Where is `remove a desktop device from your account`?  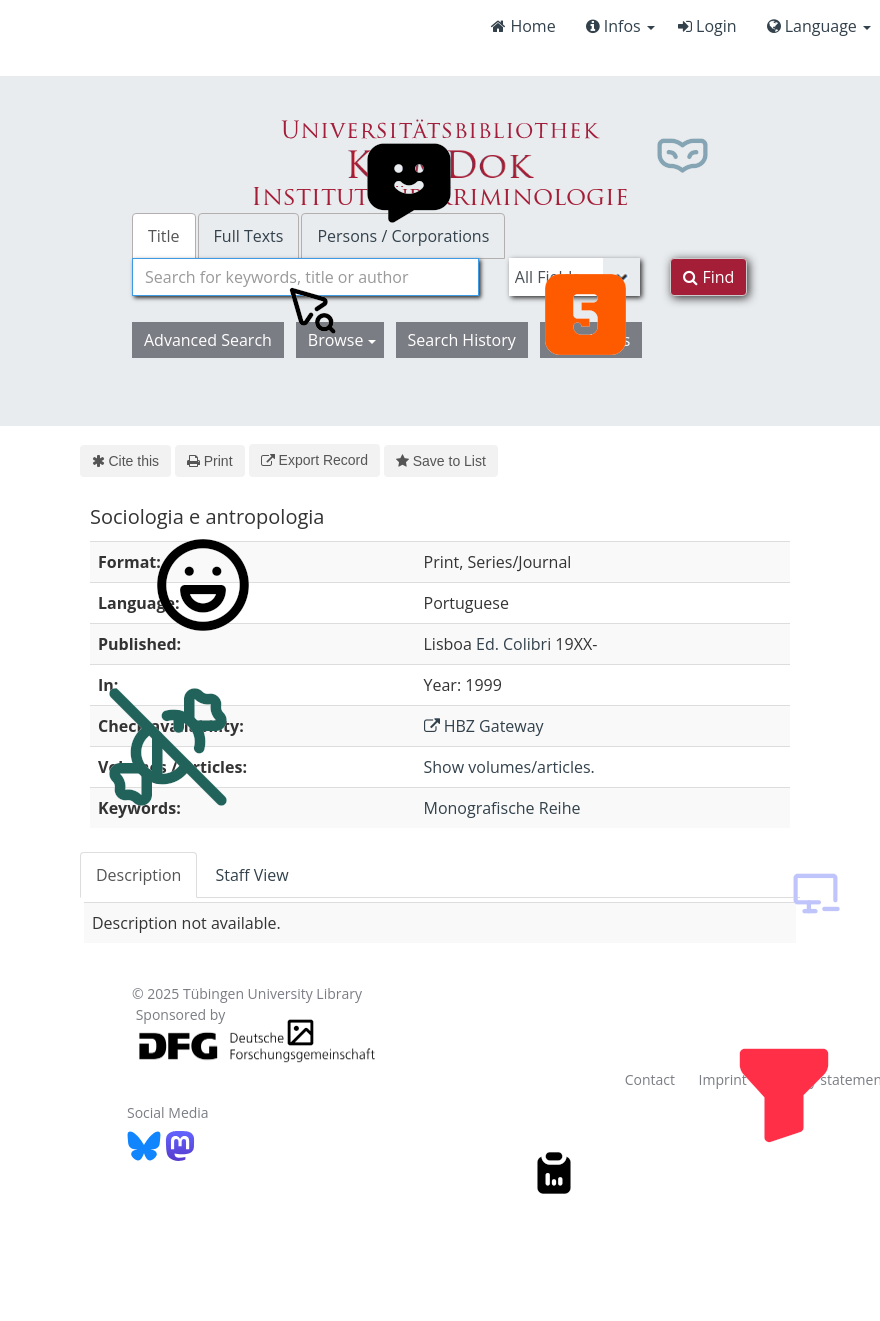 remove a desktop device from your account is located at coordinates (815, 893).